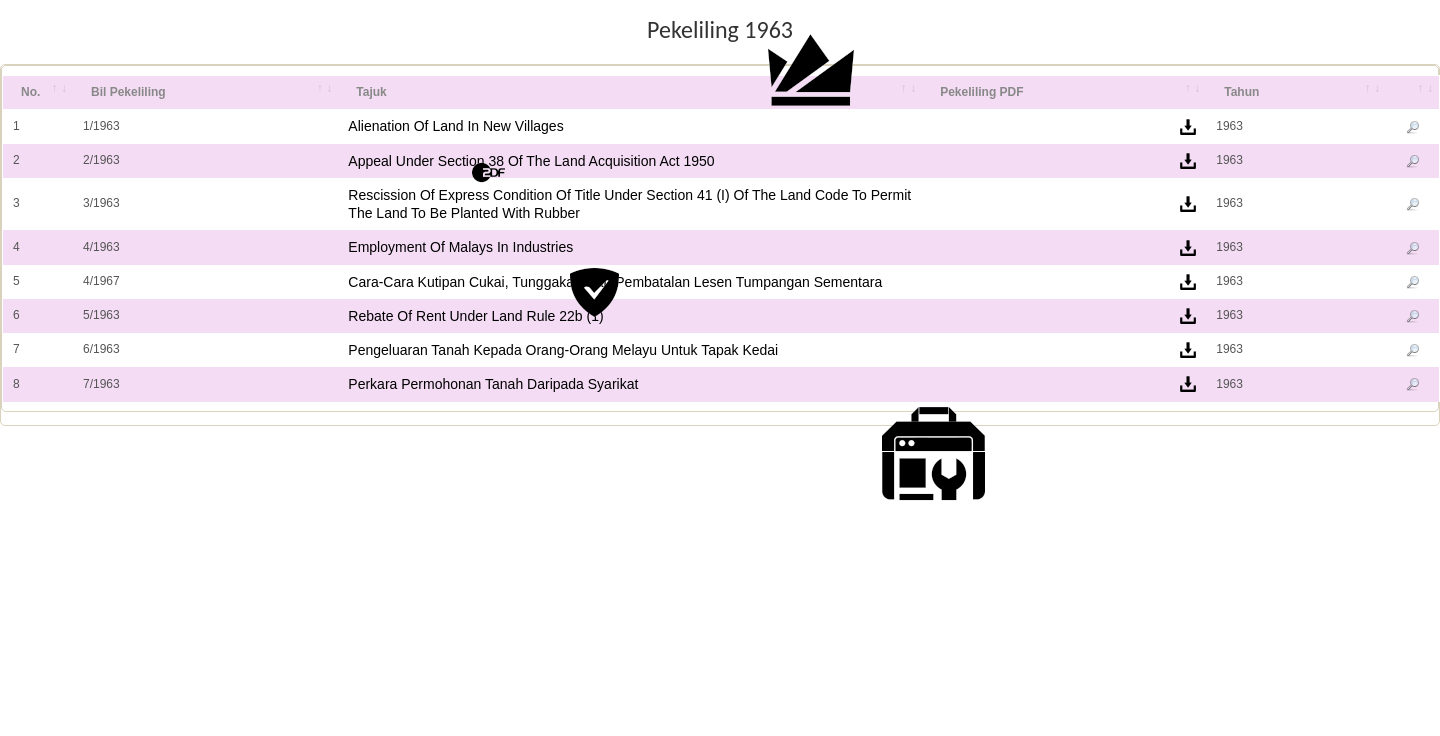 This screenshot has width=1440, height=736. What do you see at coordinates (488, 172) in the screenshot?
I see `ZDF German television network logo` at bounding box center [488, 172].